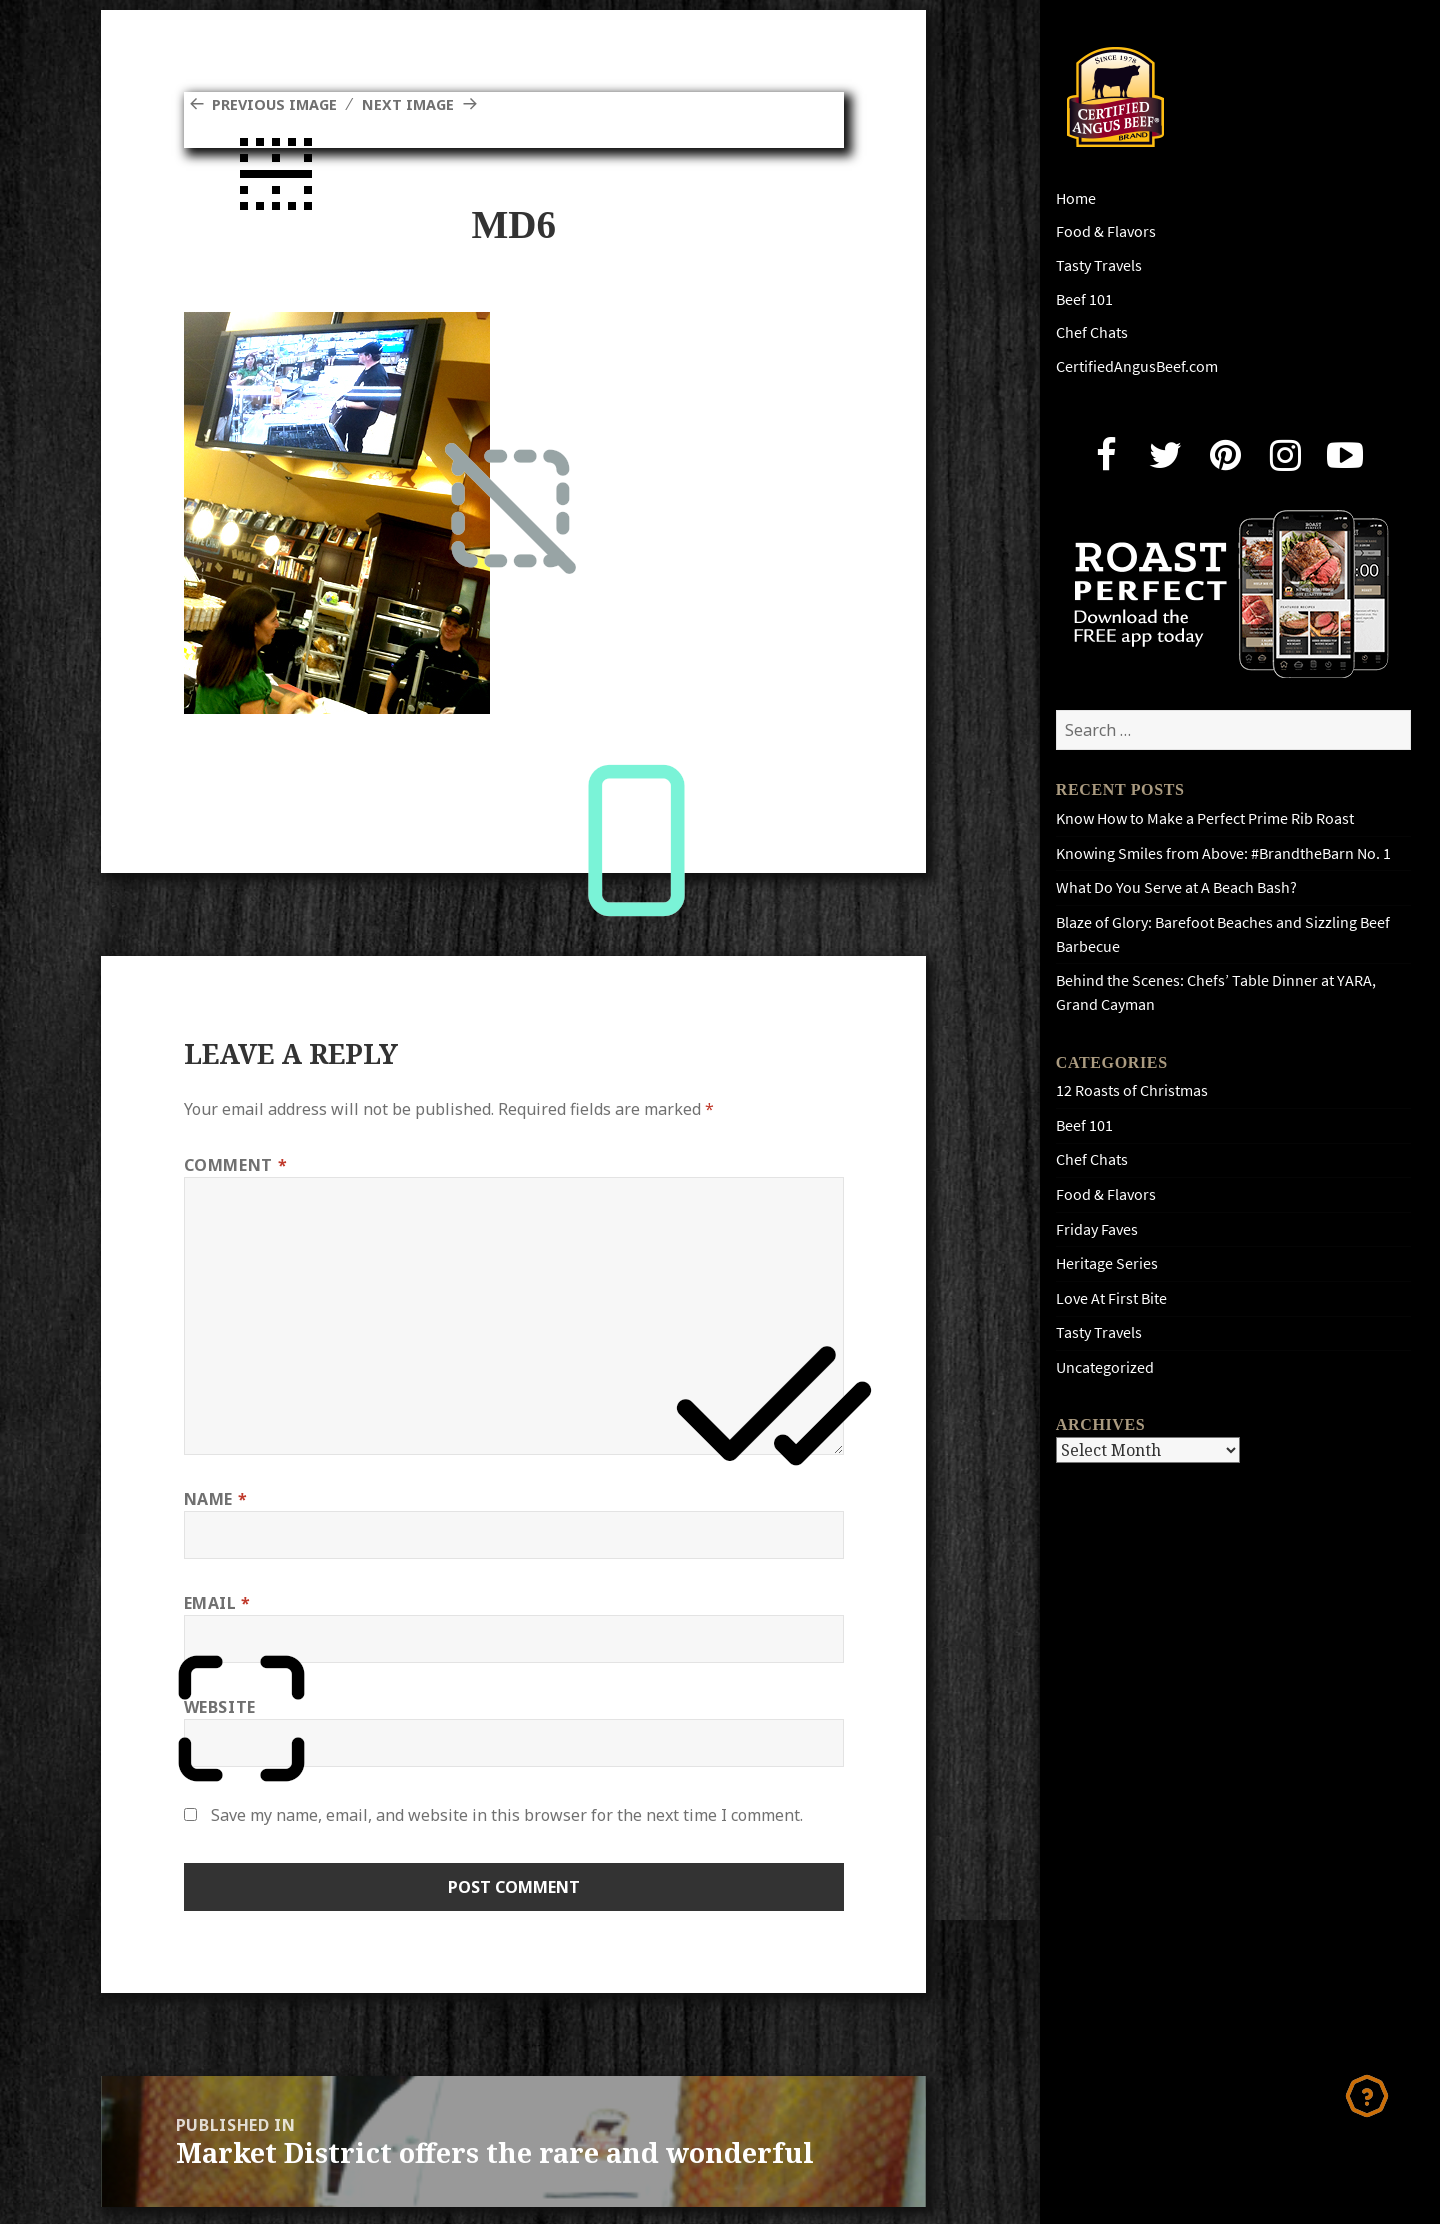 The image size is (1440, 2224). I want to click on message has been read or seen, so click(774, 1408).